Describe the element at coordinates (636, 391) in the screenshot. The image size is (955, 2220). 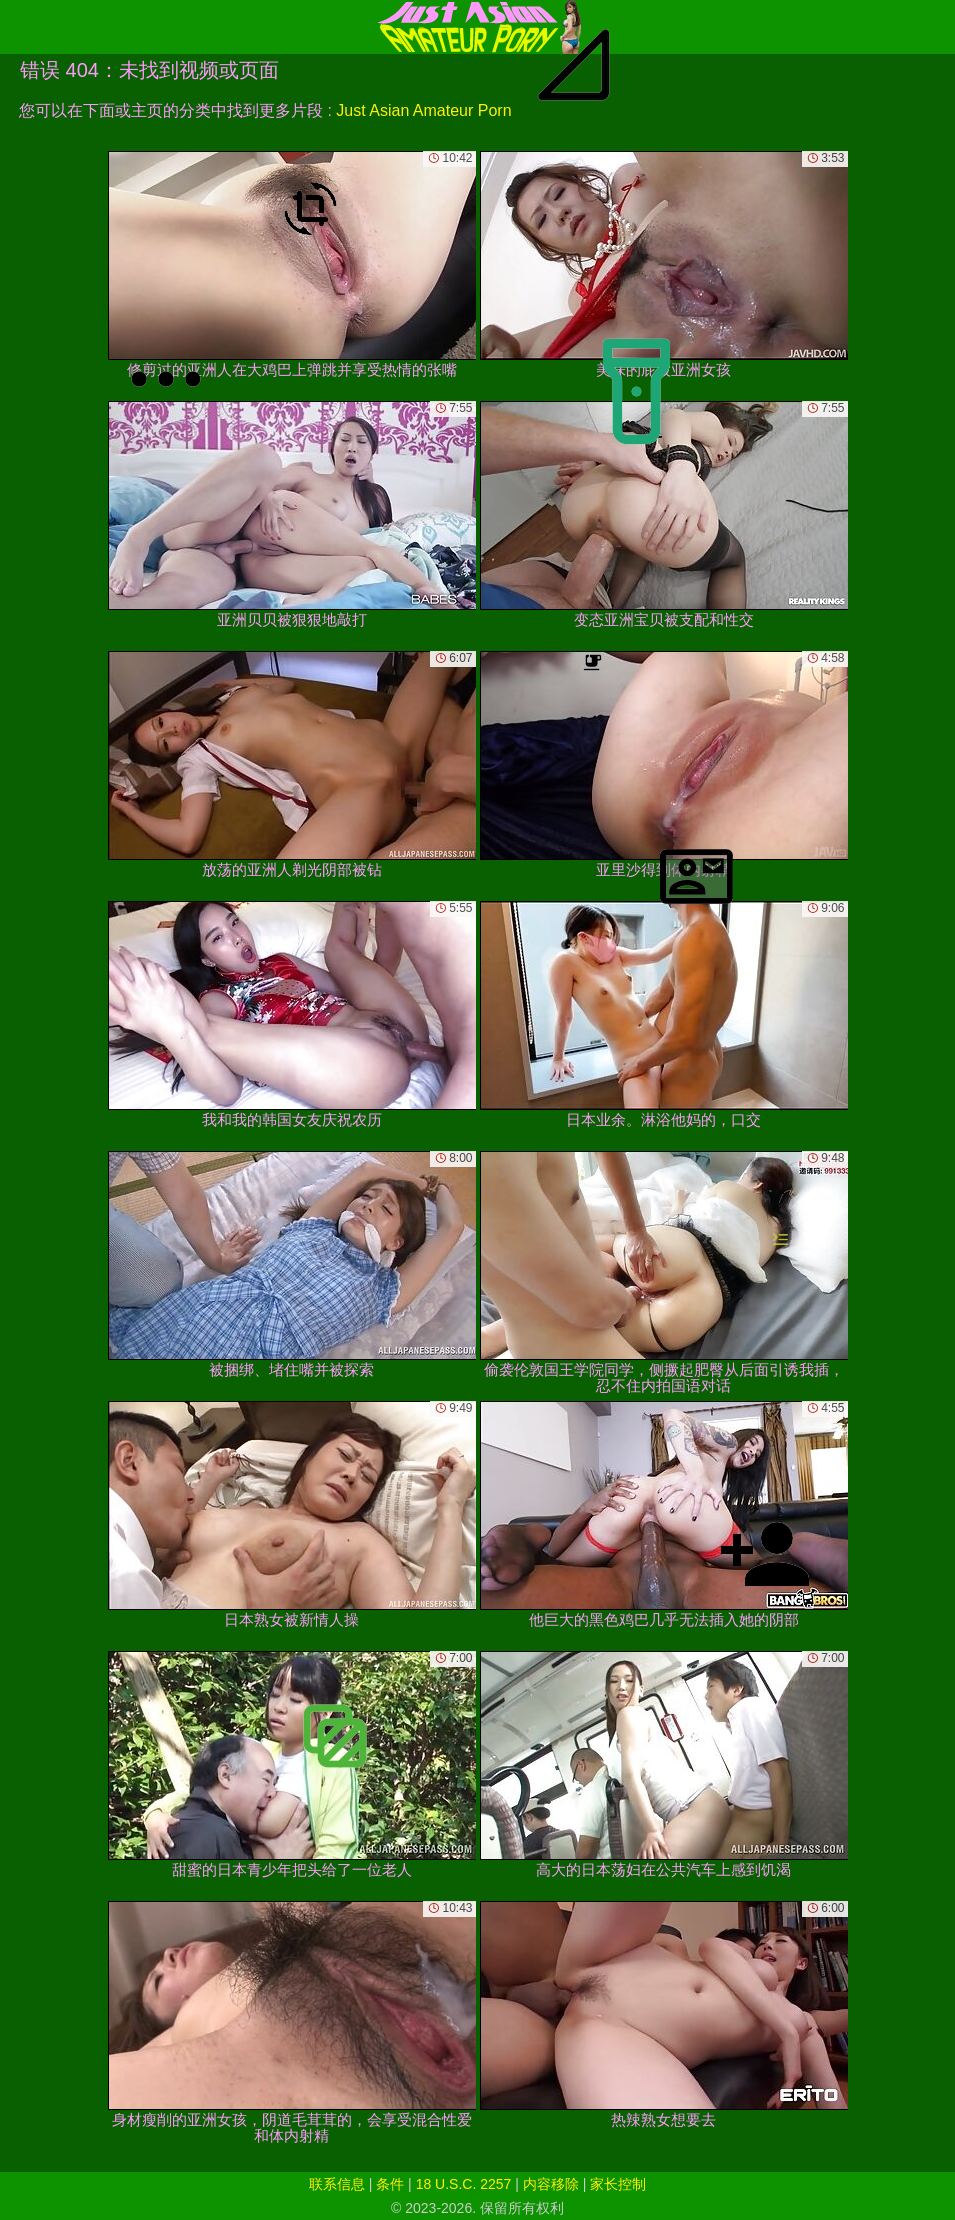
I see `turn on device flashlight` at that location.